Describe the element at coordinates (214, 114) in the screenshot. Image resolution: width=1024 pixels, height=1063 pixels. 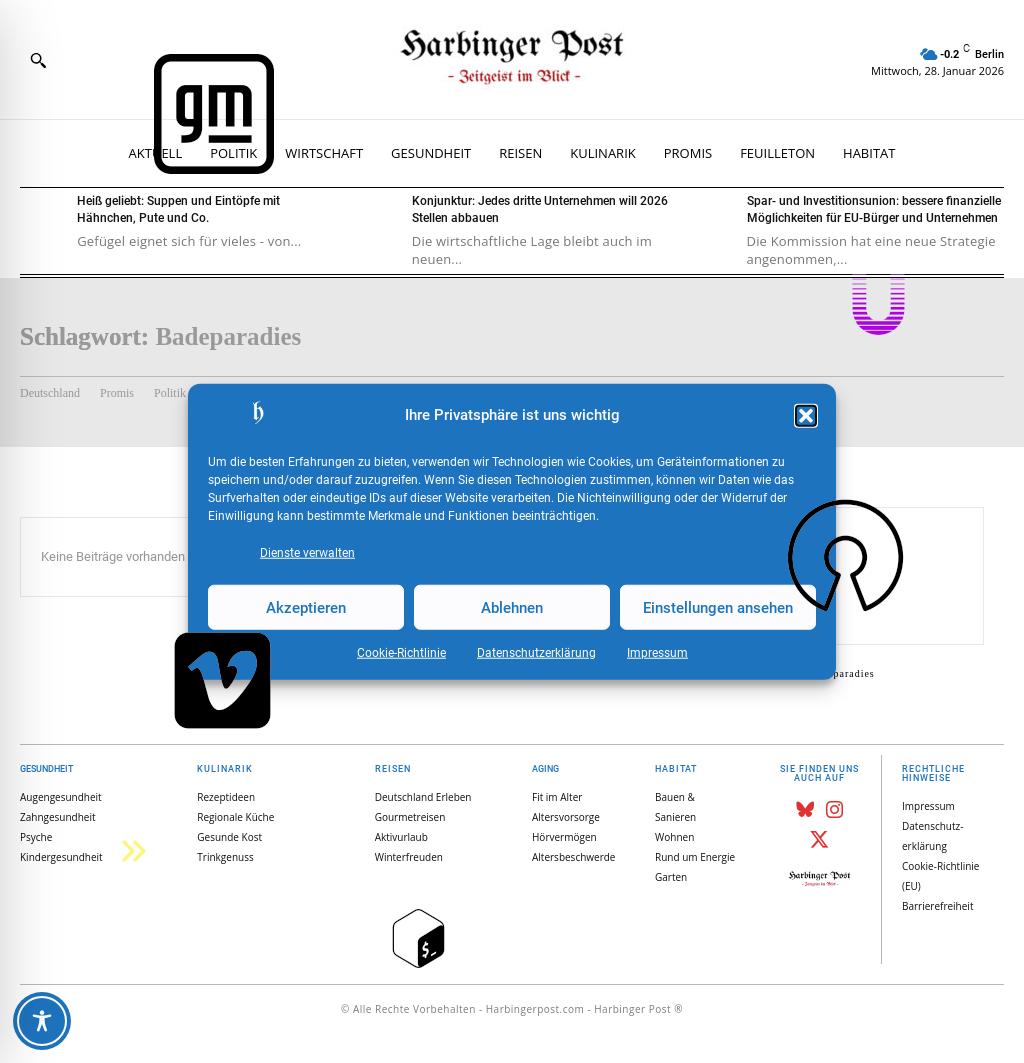
I see `general motors company logo` at that location.